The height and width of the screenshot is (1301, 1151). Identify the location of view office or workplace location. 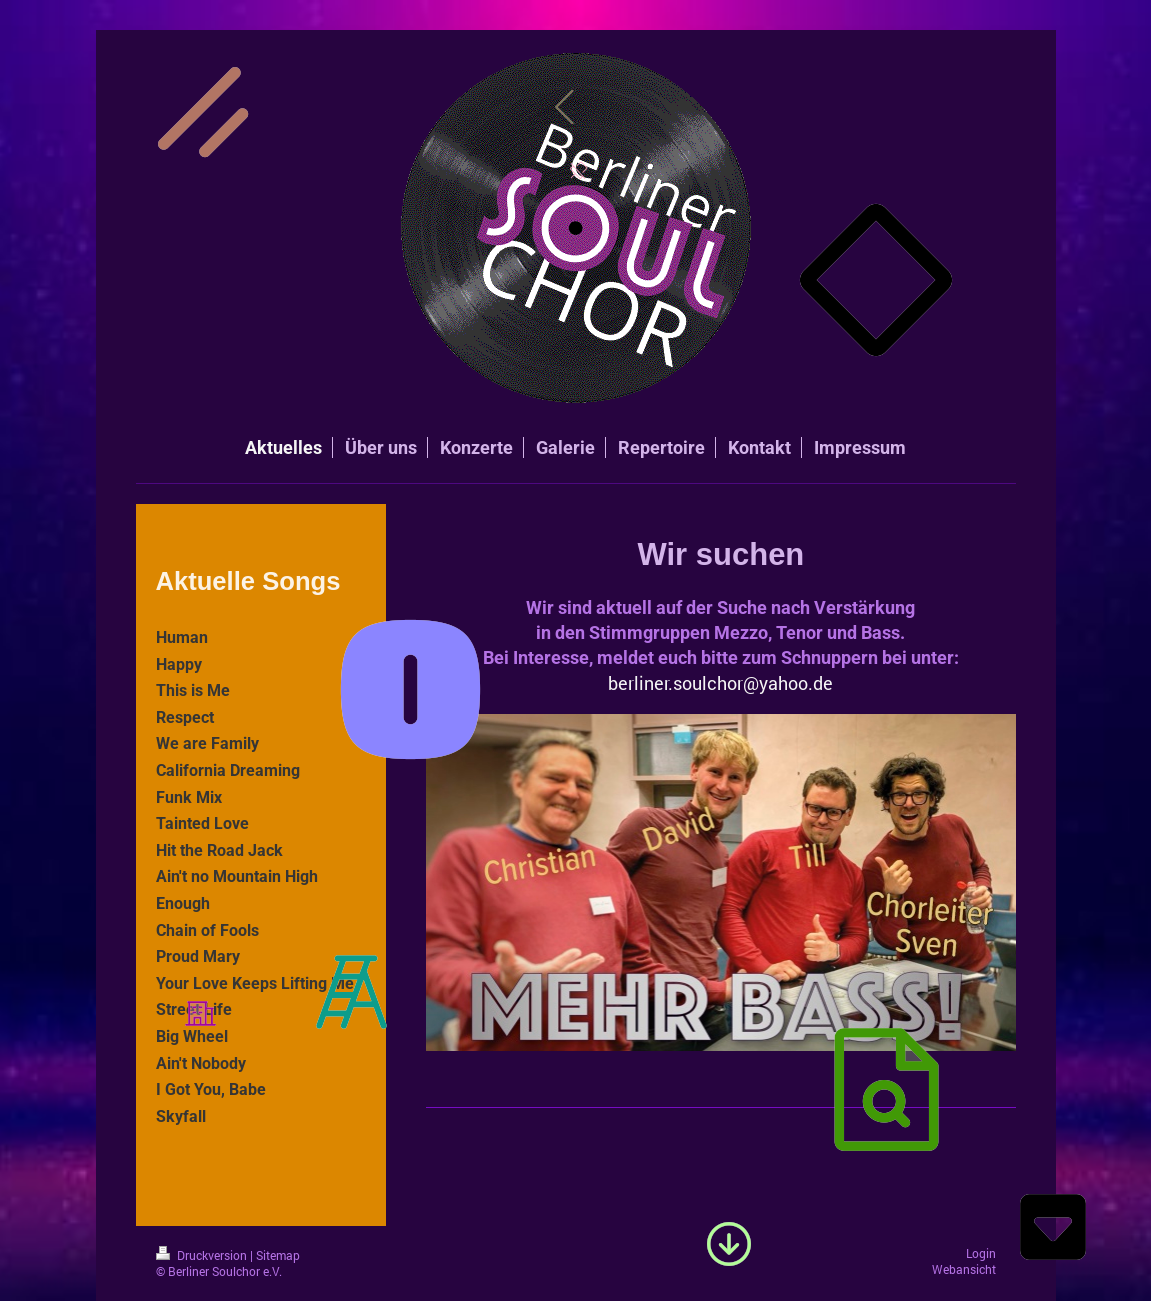
(199, 1013).